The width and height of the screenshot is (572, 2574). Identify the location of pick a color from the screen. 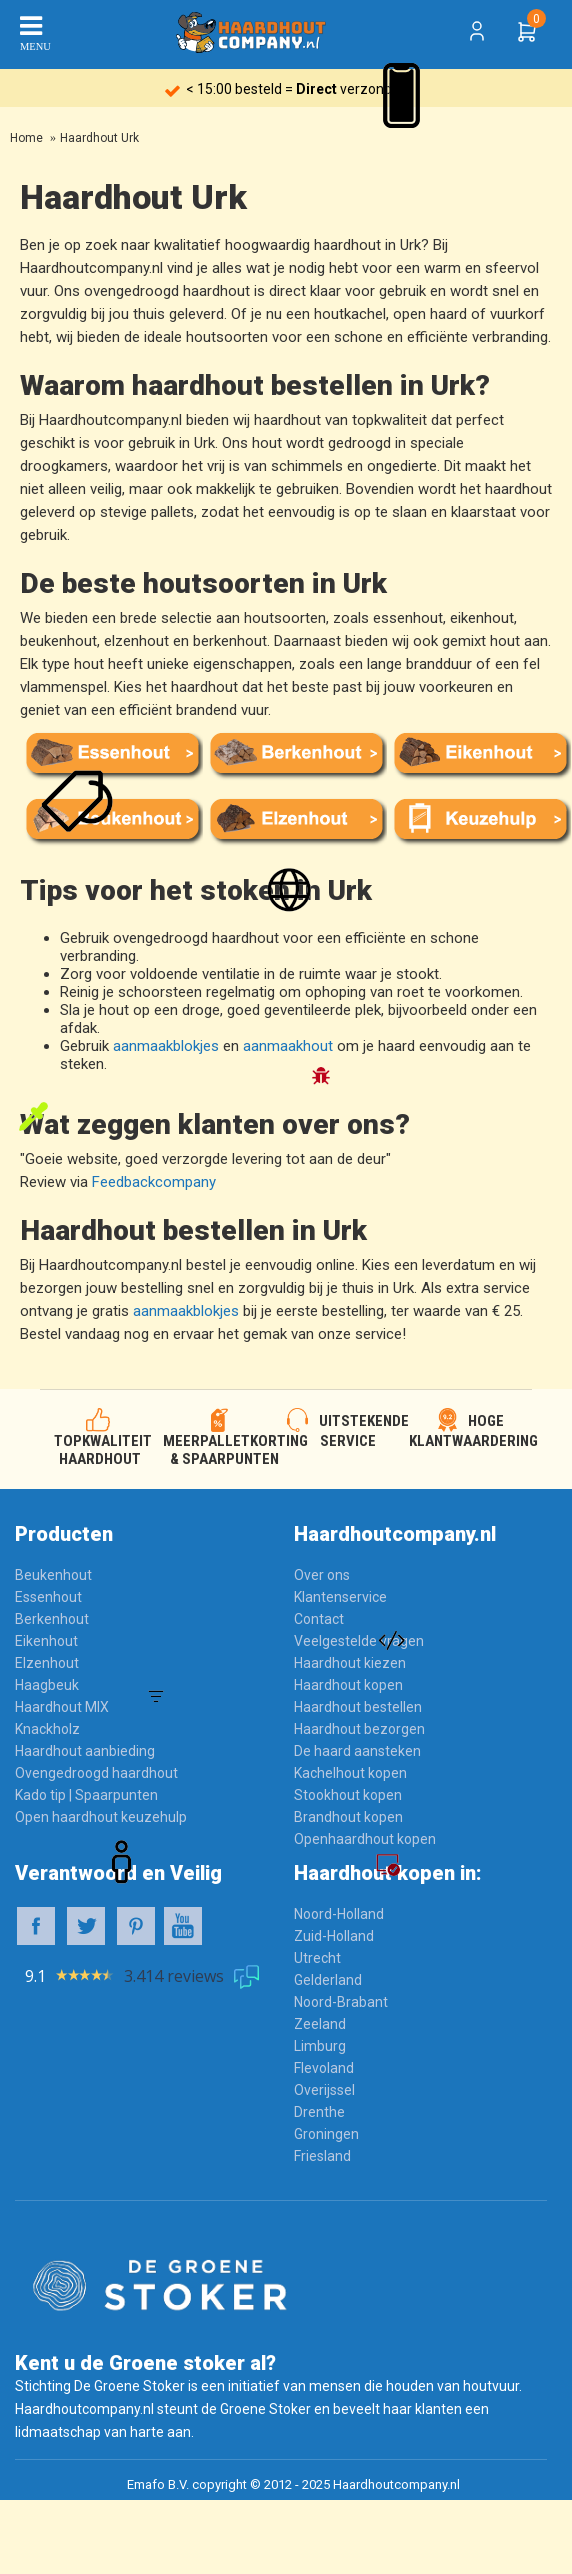
(33, 1116).